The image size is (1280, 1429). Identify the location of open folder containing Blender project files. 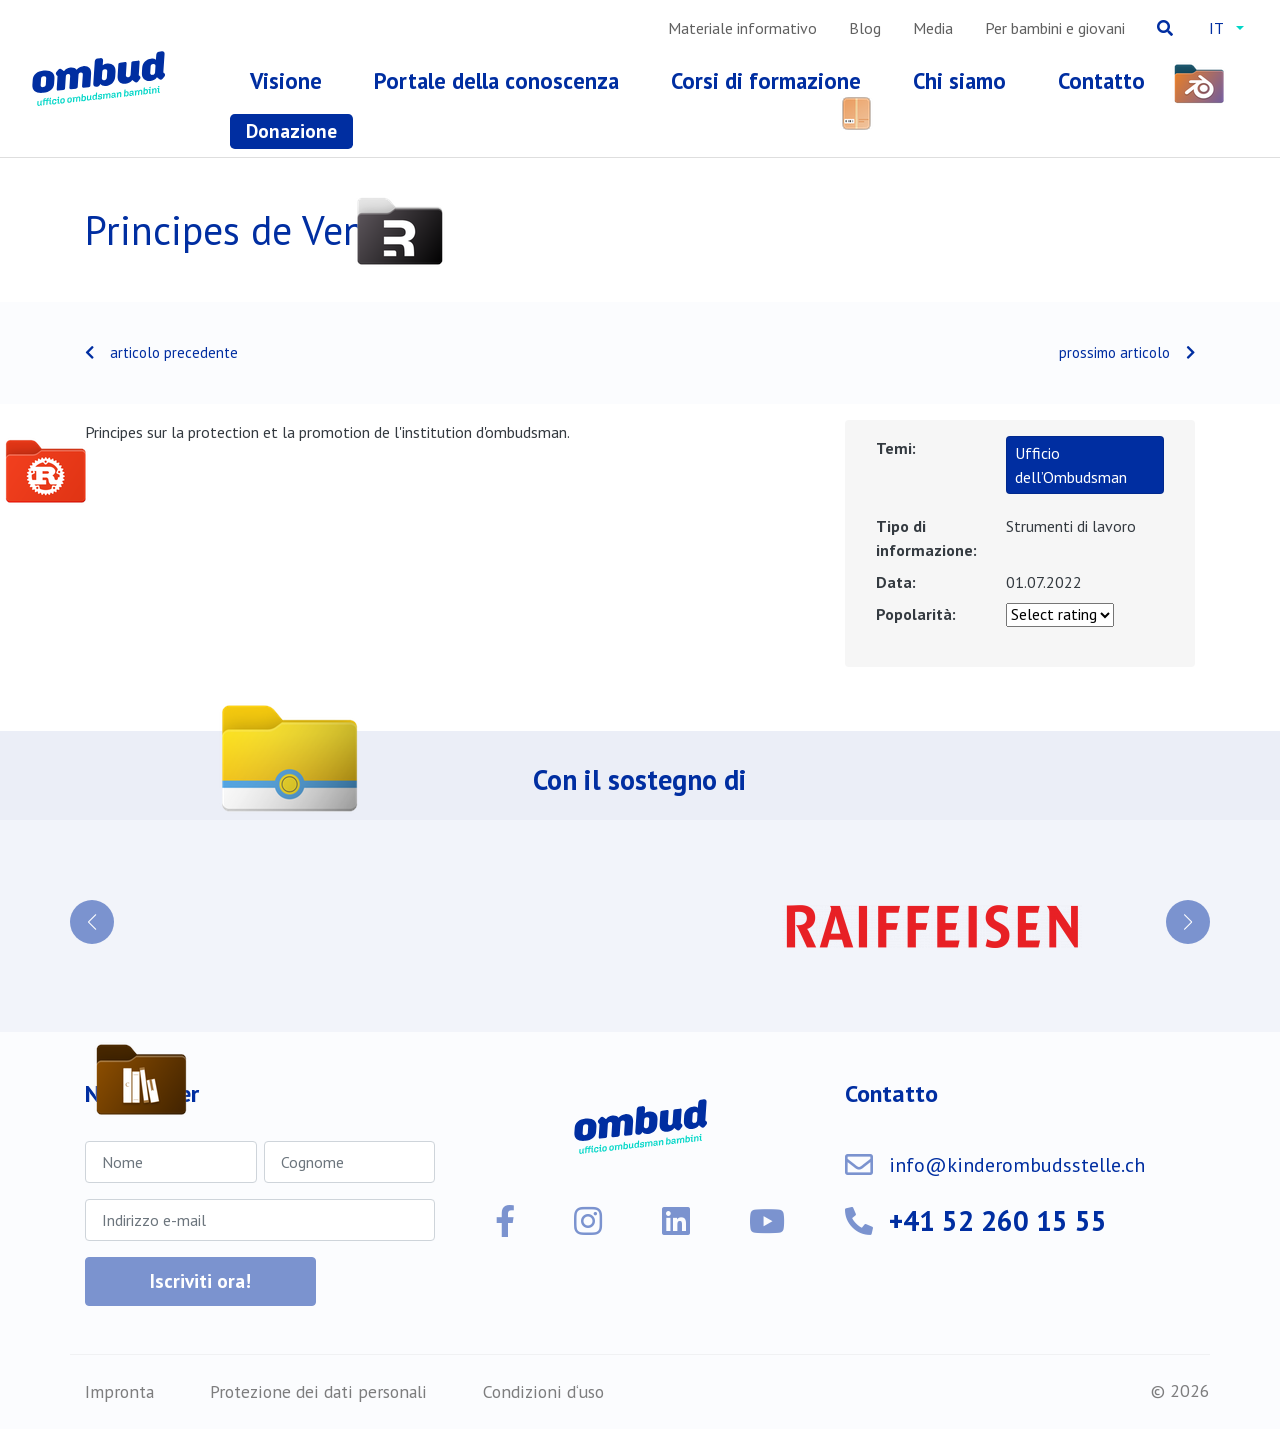
(1199, 85).